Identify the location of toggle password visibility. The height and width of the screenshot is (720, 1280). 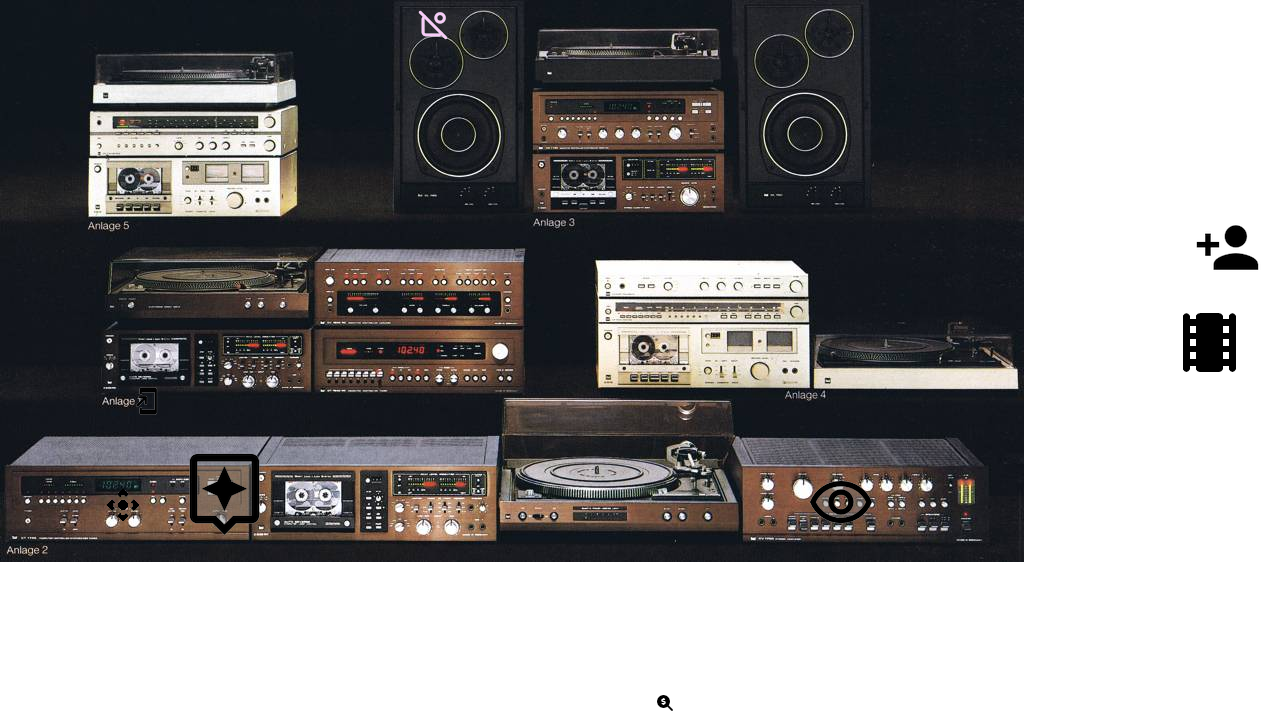
(841, 502).